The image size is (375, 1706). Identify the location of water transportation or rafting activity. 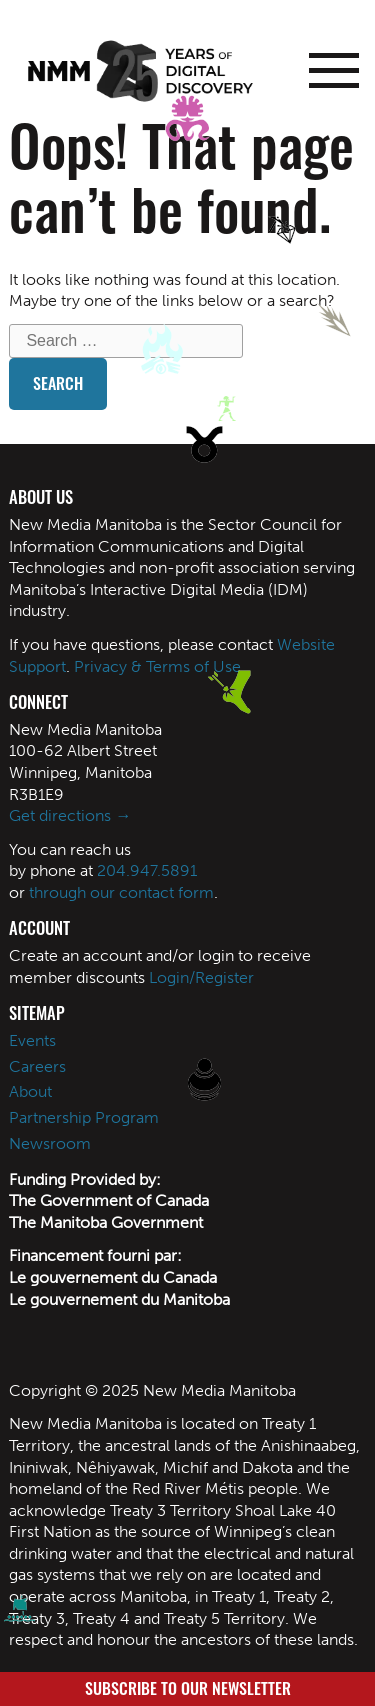
(19, 1608).